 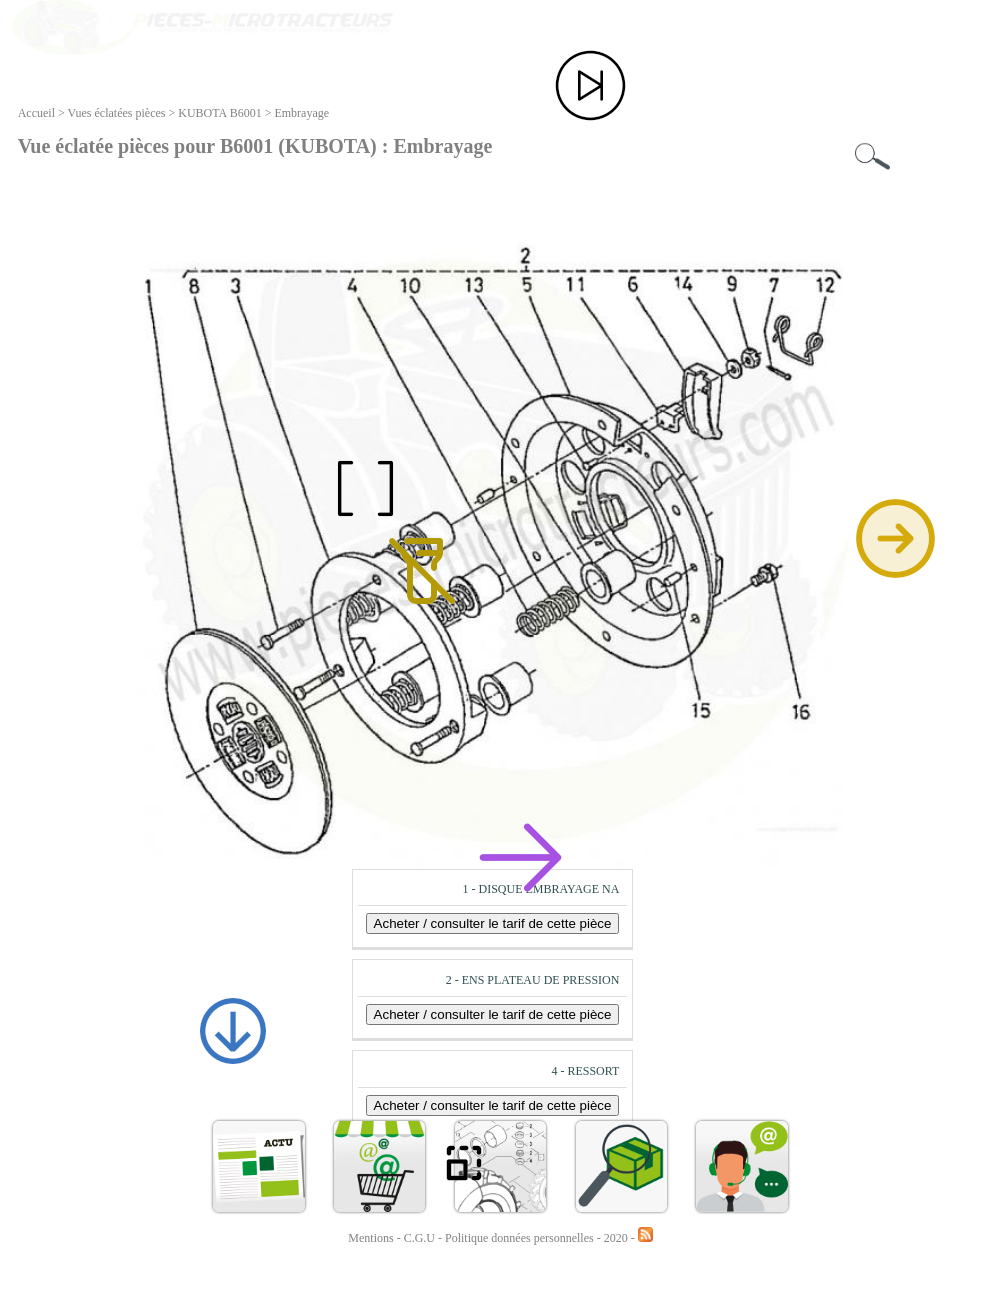 I want to click on navigate to the next item or screen, so click(x=520, y=857).